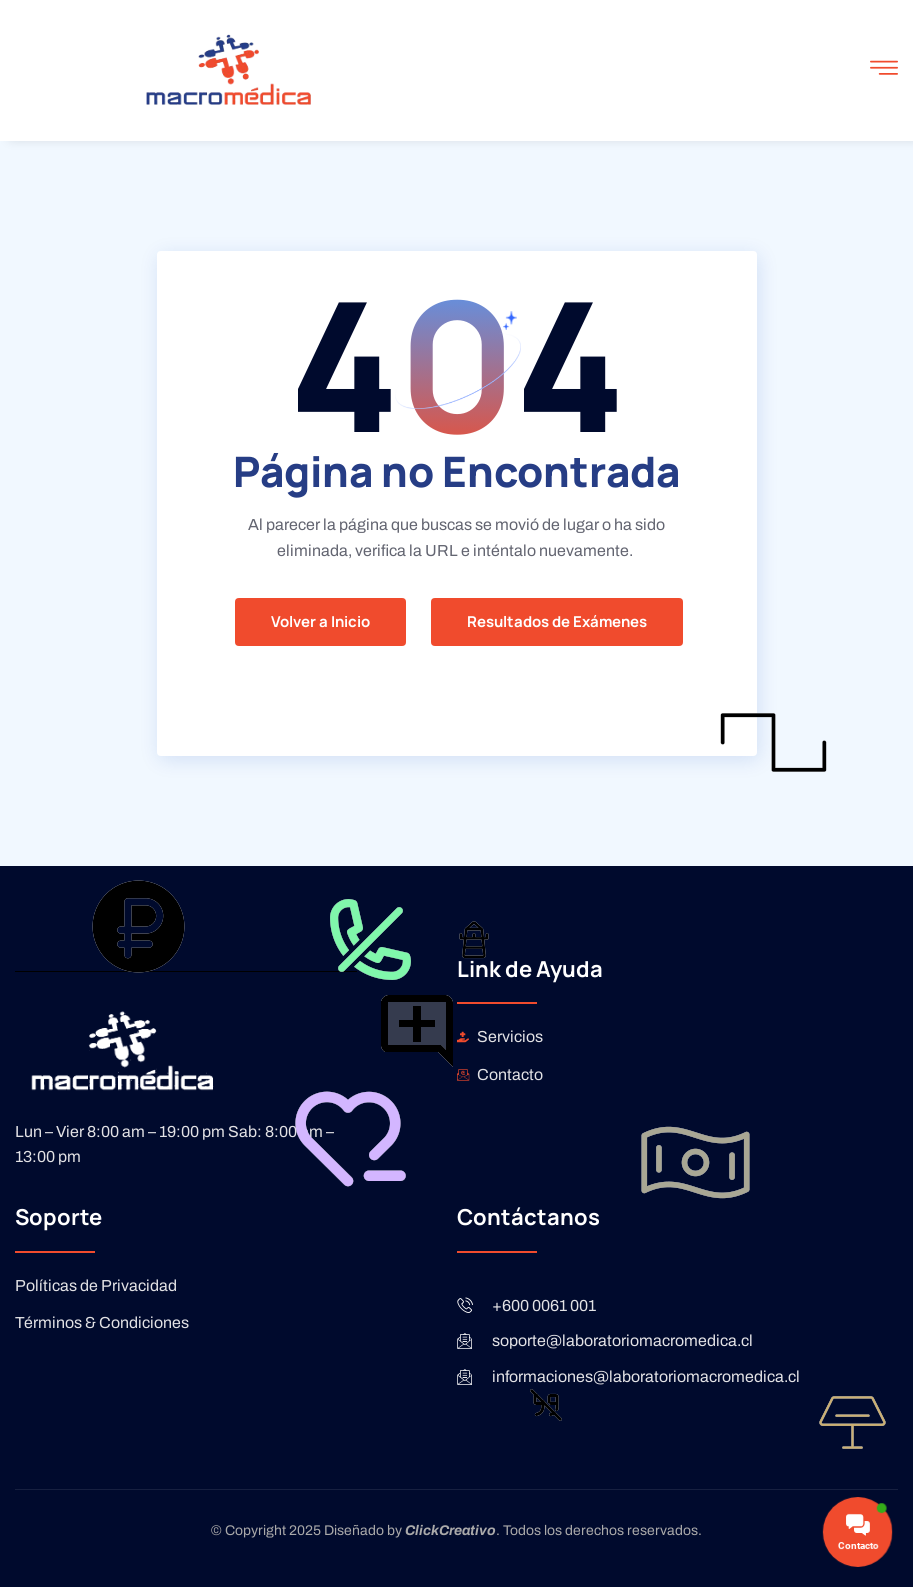 The height and width of the screenshot is (1587, 913). I want to click on toggle square wave audio signal, so click(773, 742).